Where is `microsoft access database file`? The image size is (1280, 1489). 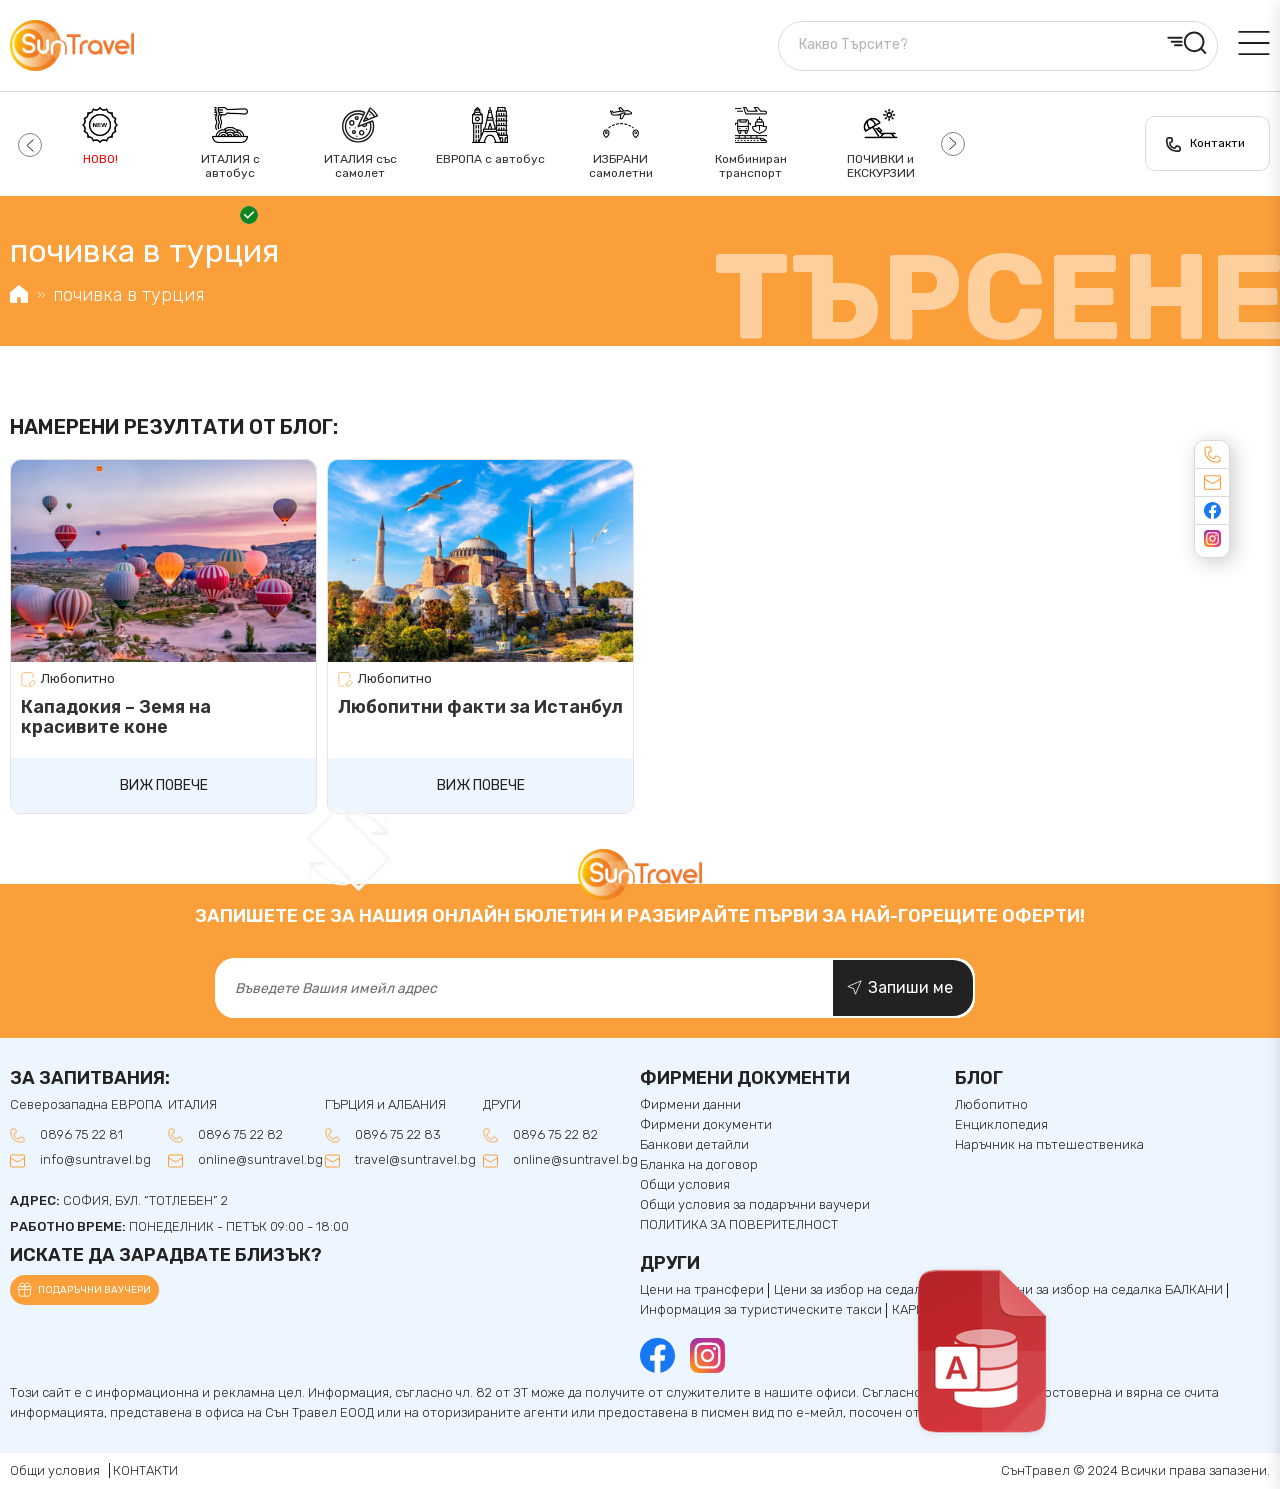 microsoft access database file is located at coordinates (982, 1351).